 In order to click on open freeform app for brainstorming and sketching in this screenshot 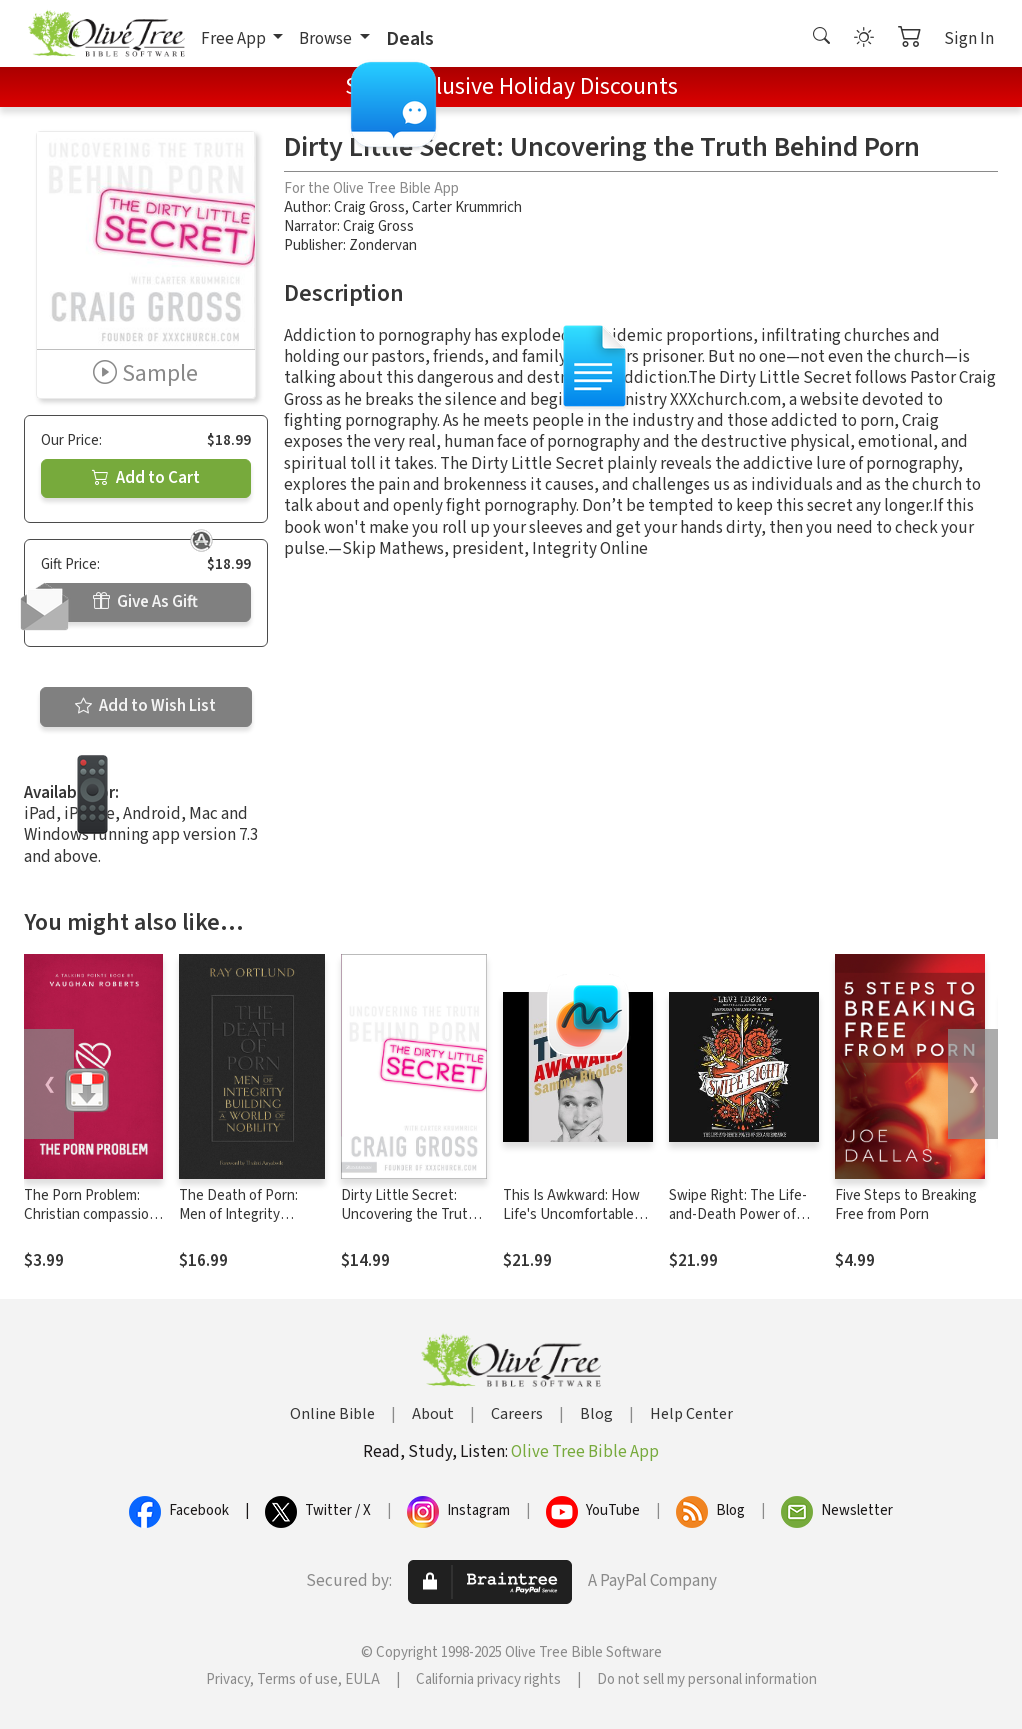, I will do `click(588, 1015)`.